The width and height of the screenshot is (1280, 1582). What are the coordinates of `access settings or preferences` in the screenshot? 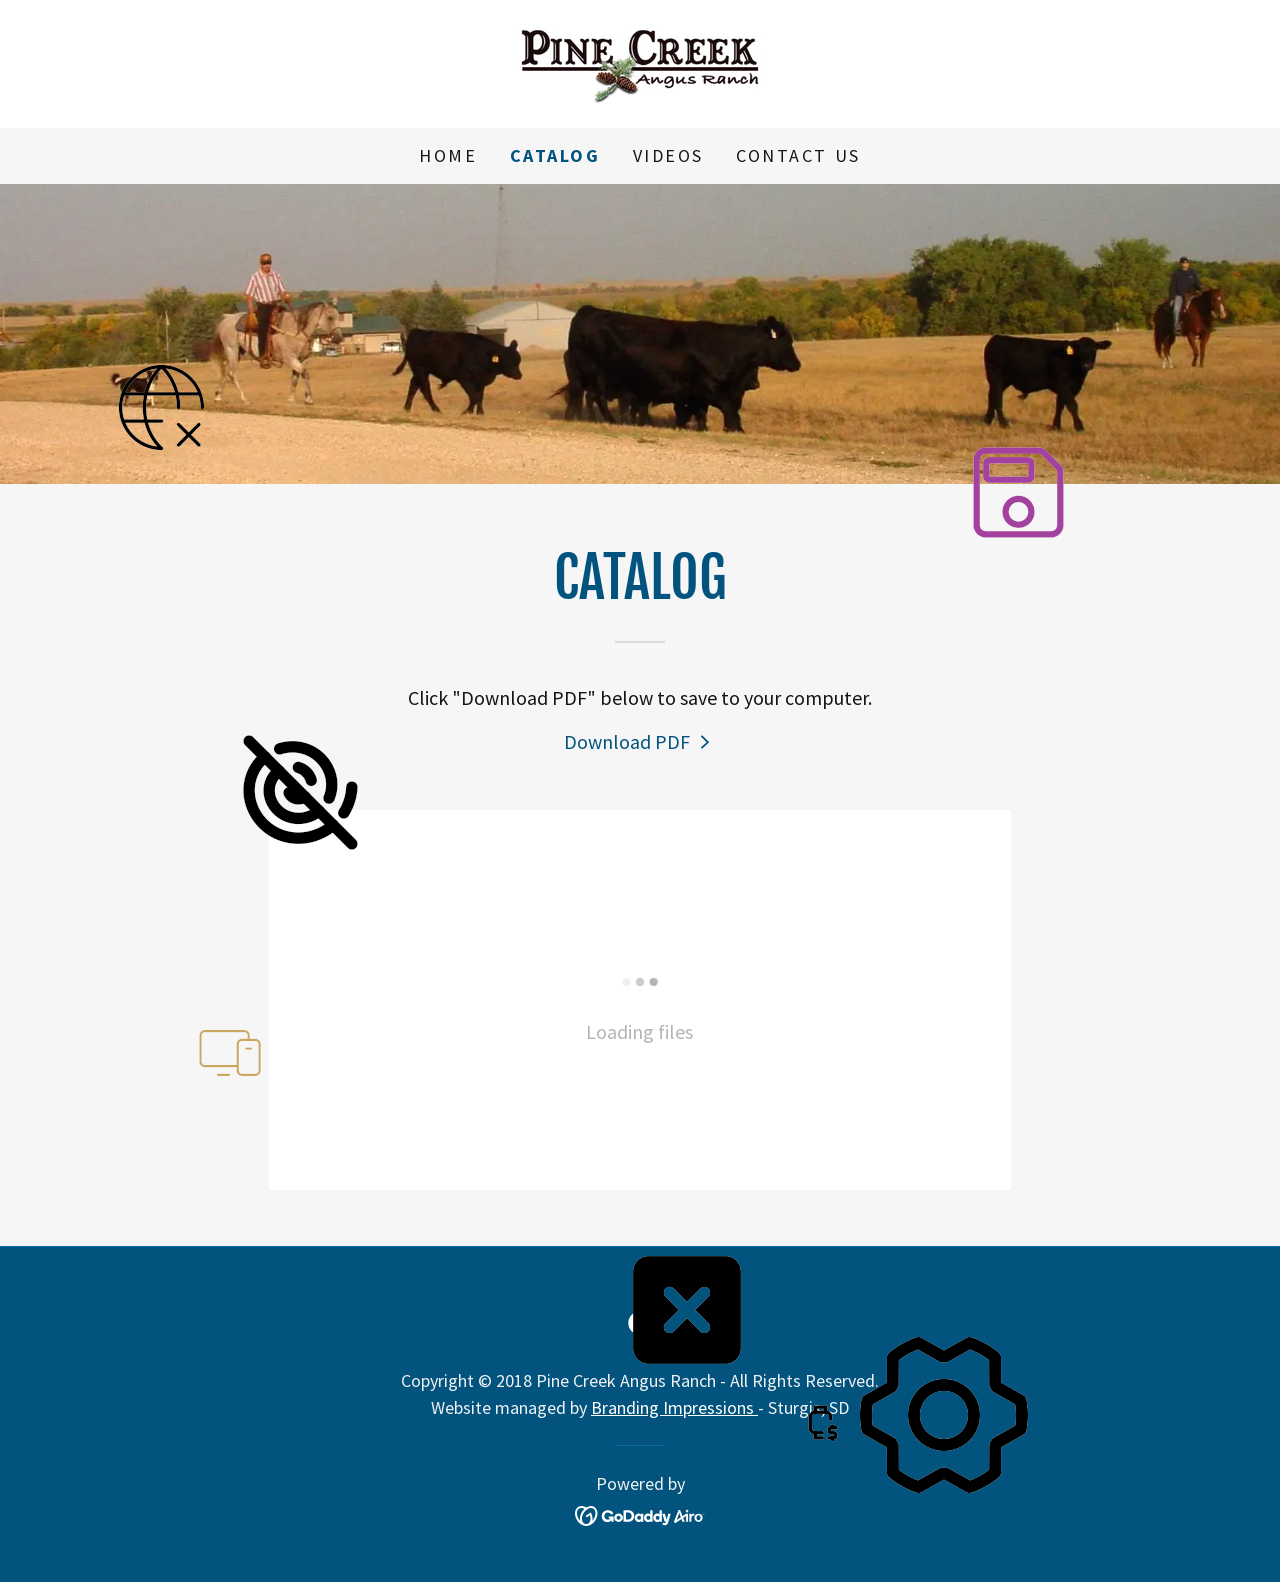 It's located at (944, 1415).